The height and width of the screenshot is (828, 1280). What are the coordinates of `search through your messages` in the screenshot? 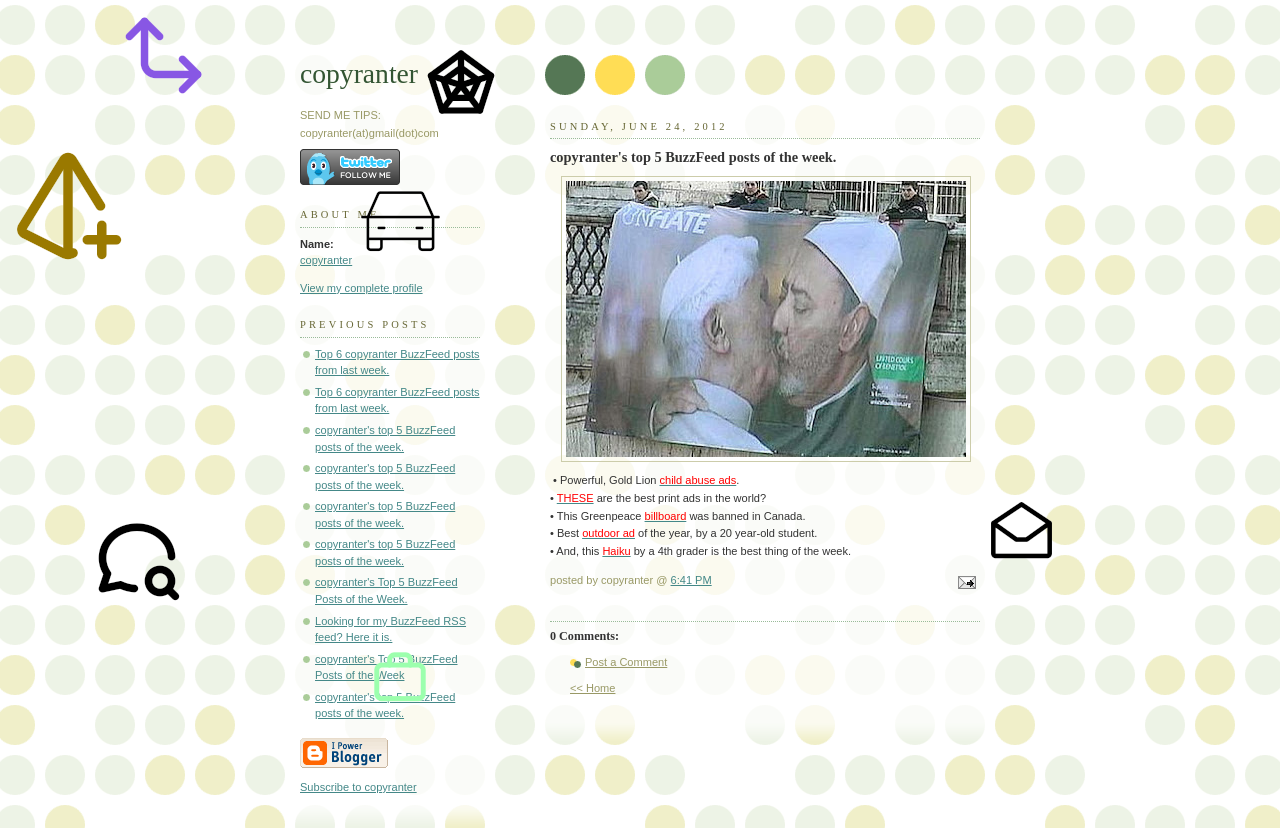 It's located at (137, 558).